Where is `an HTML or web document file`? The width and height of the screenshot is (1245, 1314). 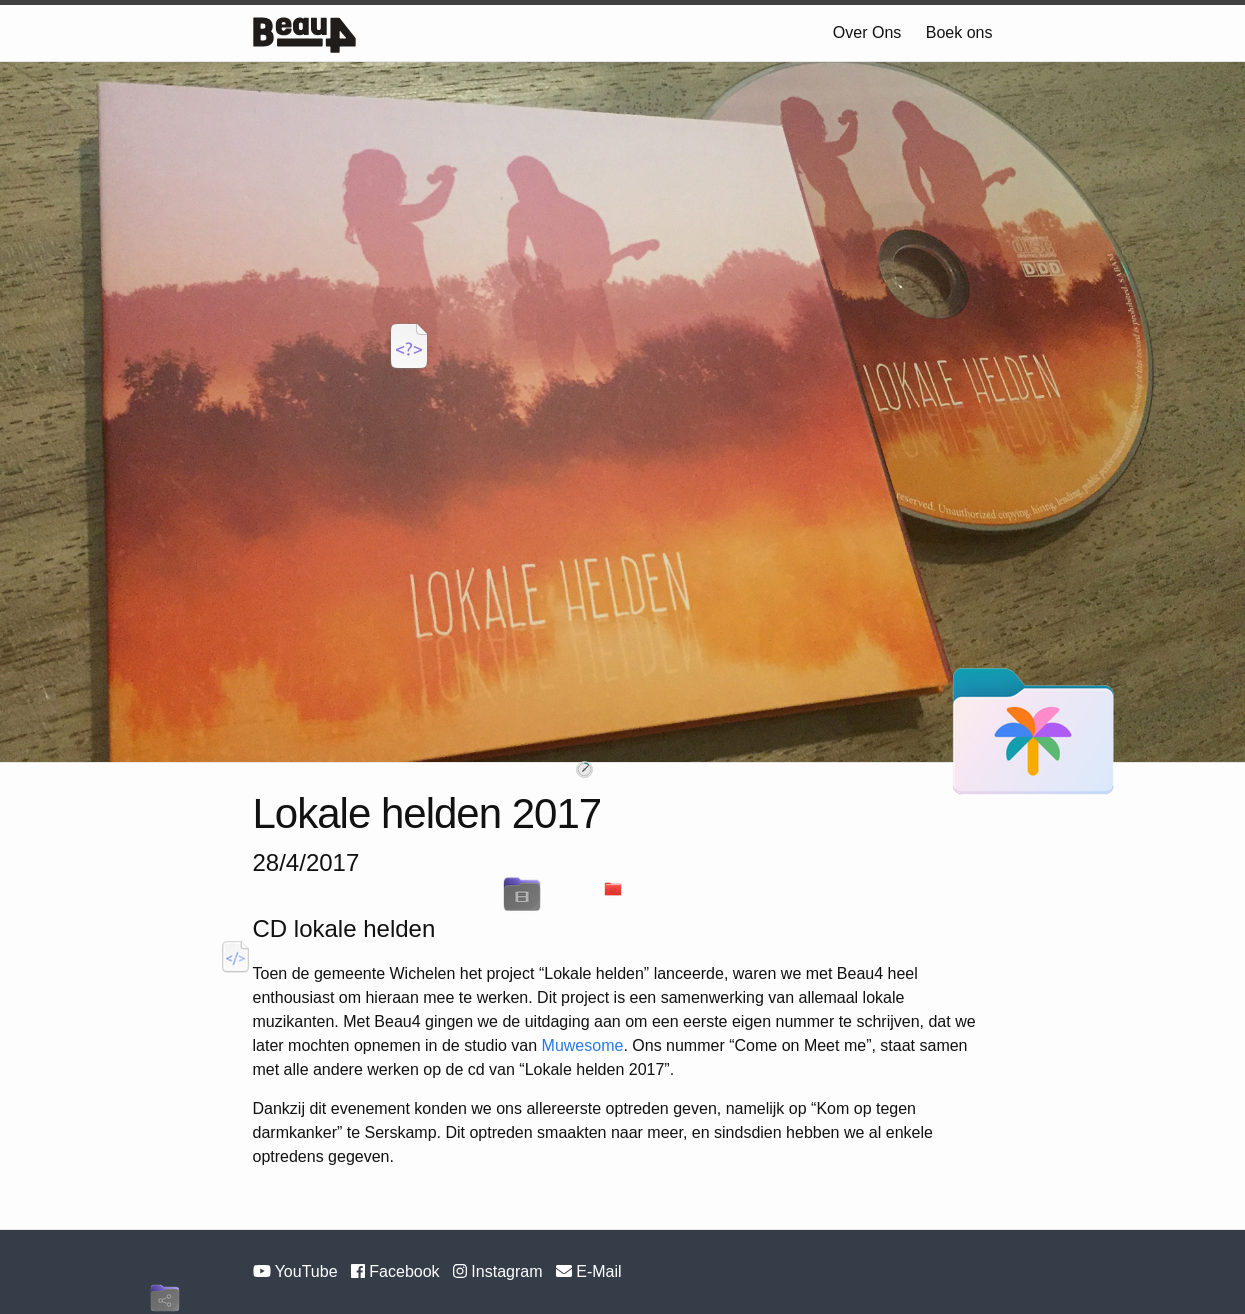
an HTML or web document file is located at coordinates (235, 956).